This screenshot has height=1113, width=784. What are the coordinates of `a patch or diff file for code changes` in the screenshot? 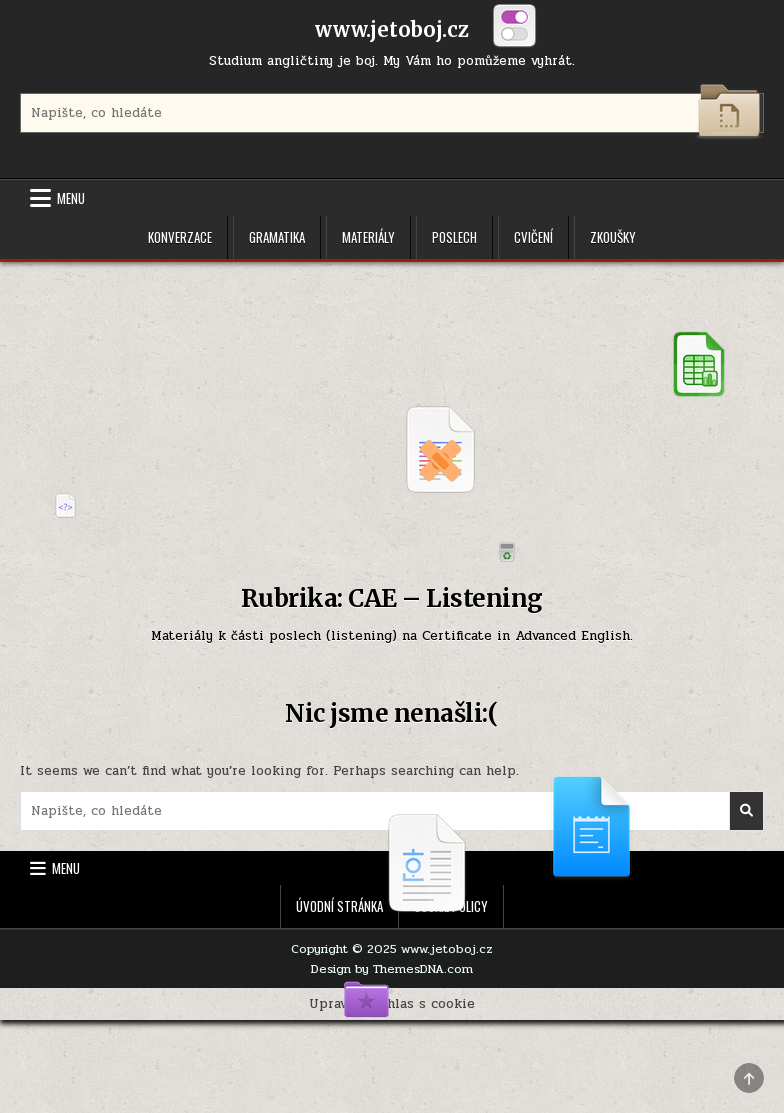 It's located at (440, 449).